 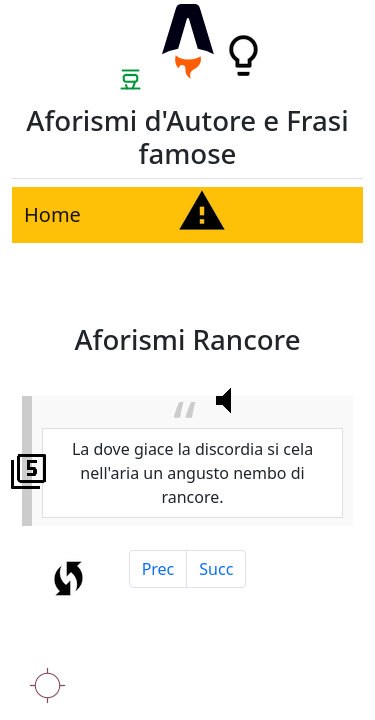 I want to click on initiate wifi protected setup (WPS) connection, so click(x=68, y=578).